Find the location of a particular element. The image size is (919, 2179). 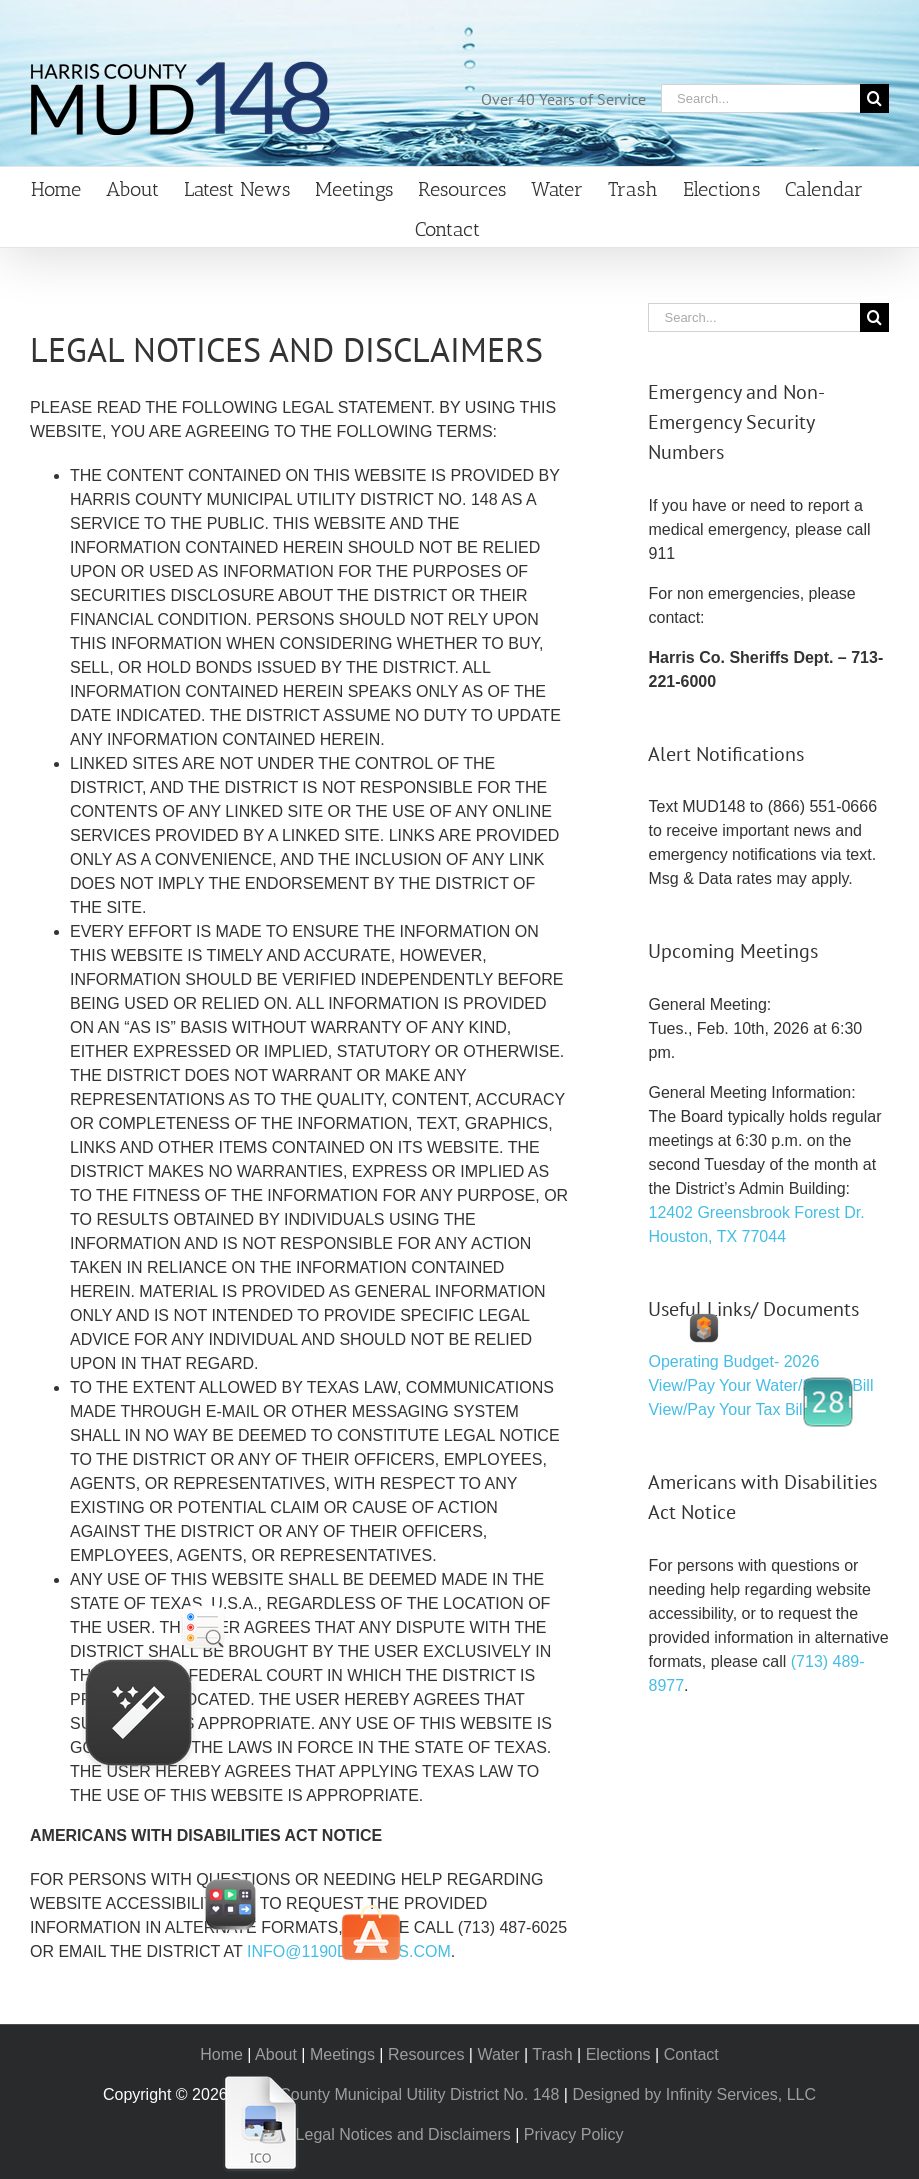

open the calendar app is located at coordinates (828, 1402).